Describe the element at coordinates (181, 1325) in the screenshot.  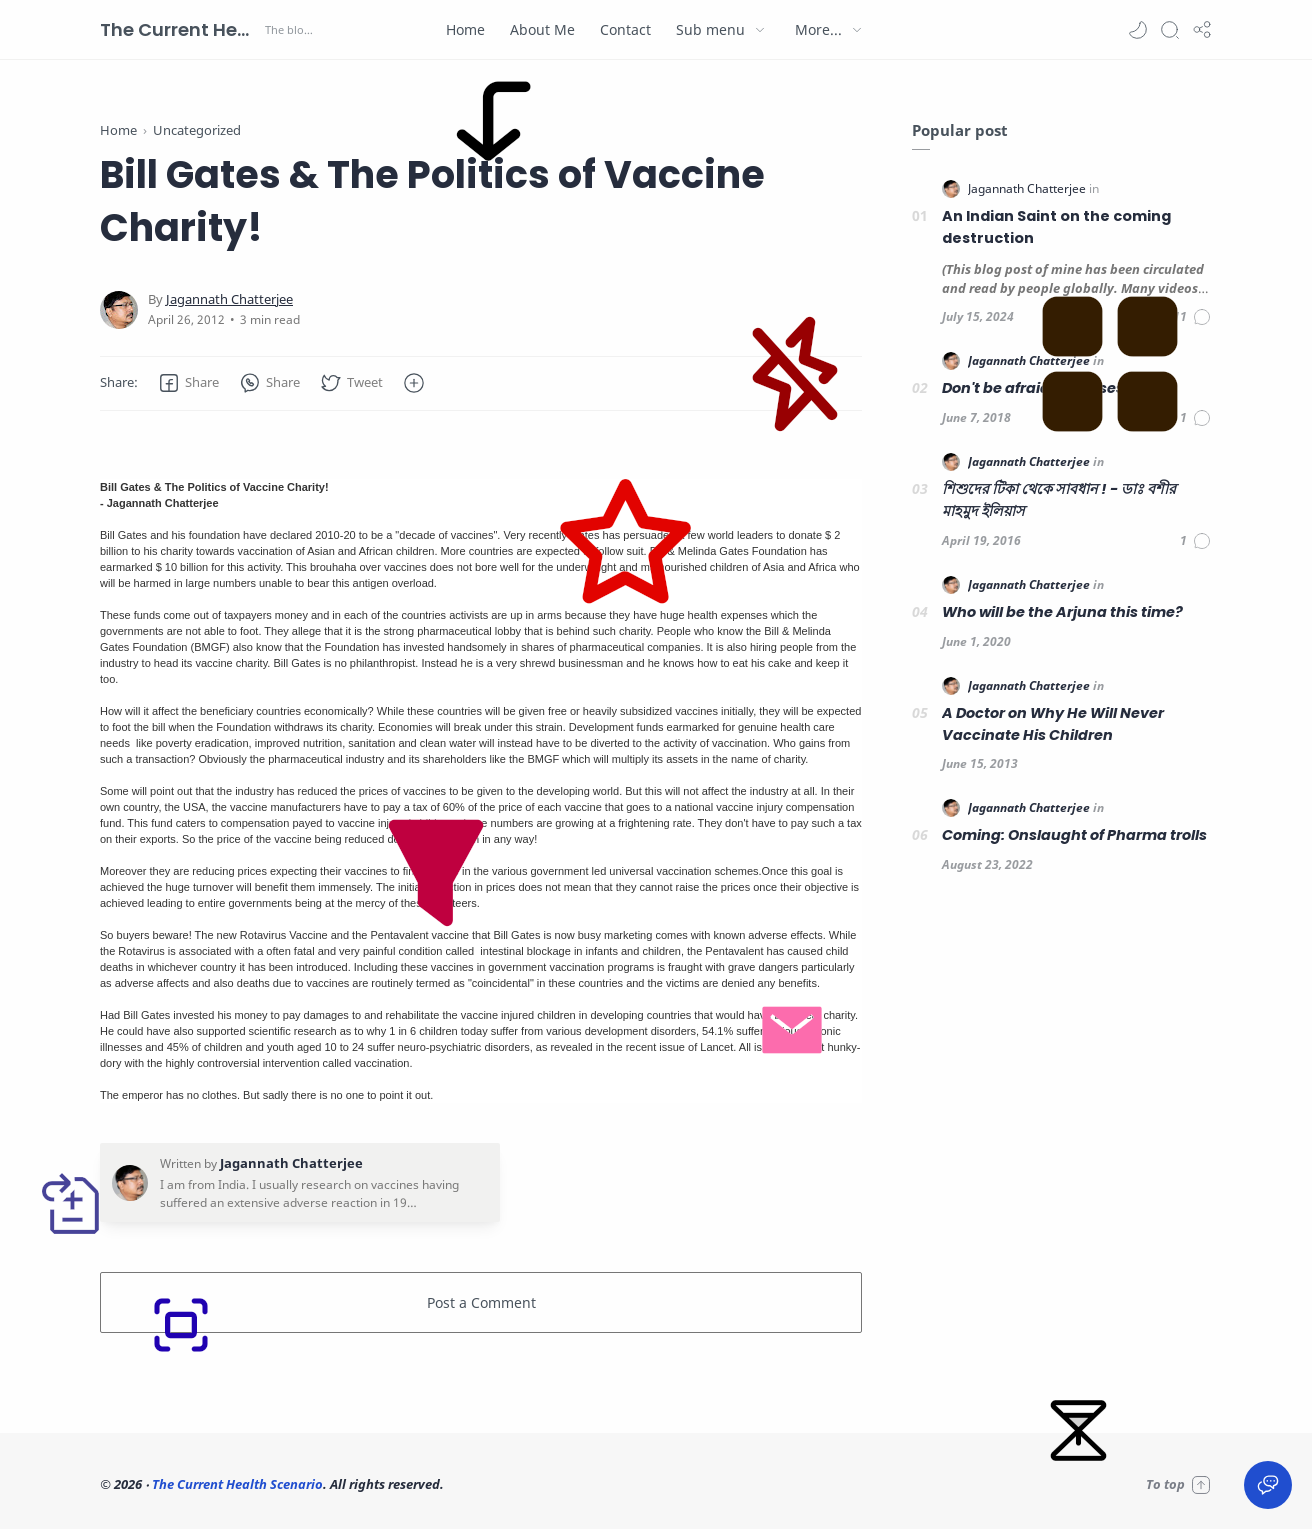
I see `expand content to fullscreen mode` at that location.